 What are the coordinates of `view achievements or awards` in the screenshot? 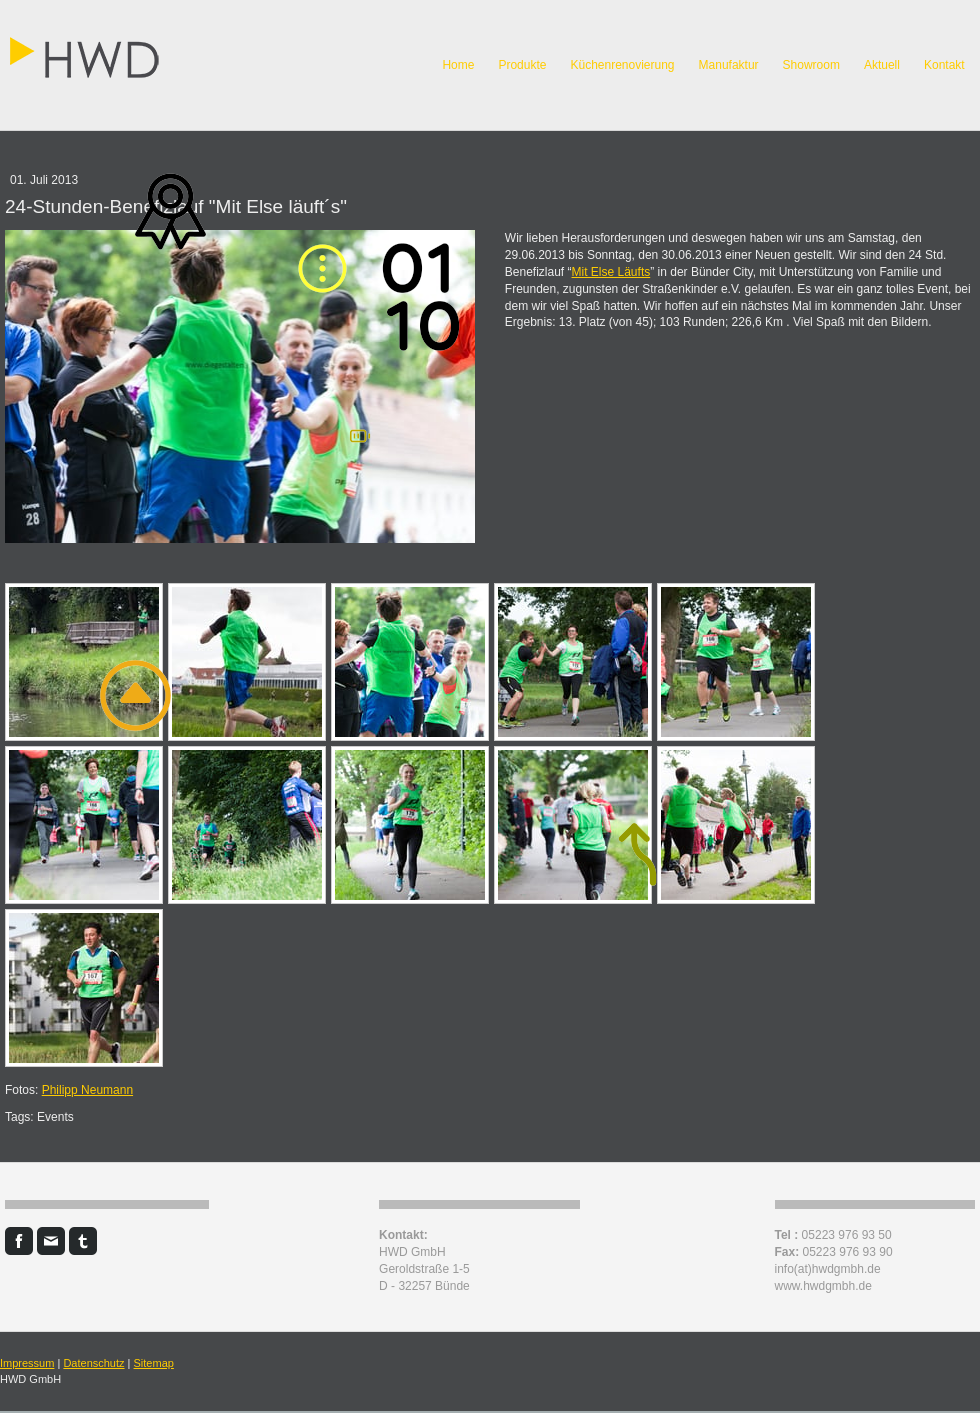 It's located at (170, 211).